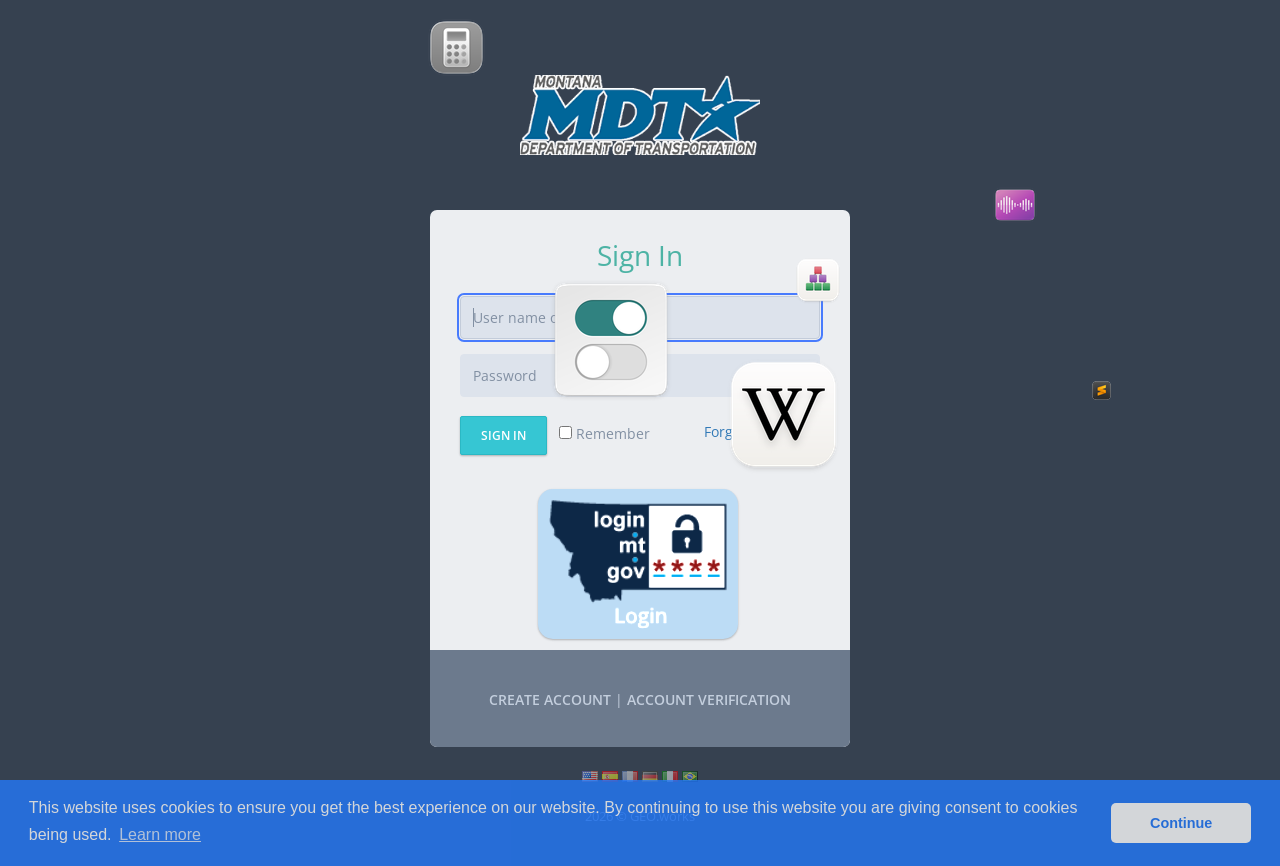 The width and height of the screenshot is (1280, 866). Describe the element at coordinates (818, 280) in the screenshot. I see `open device hierarchy settings` at that location.